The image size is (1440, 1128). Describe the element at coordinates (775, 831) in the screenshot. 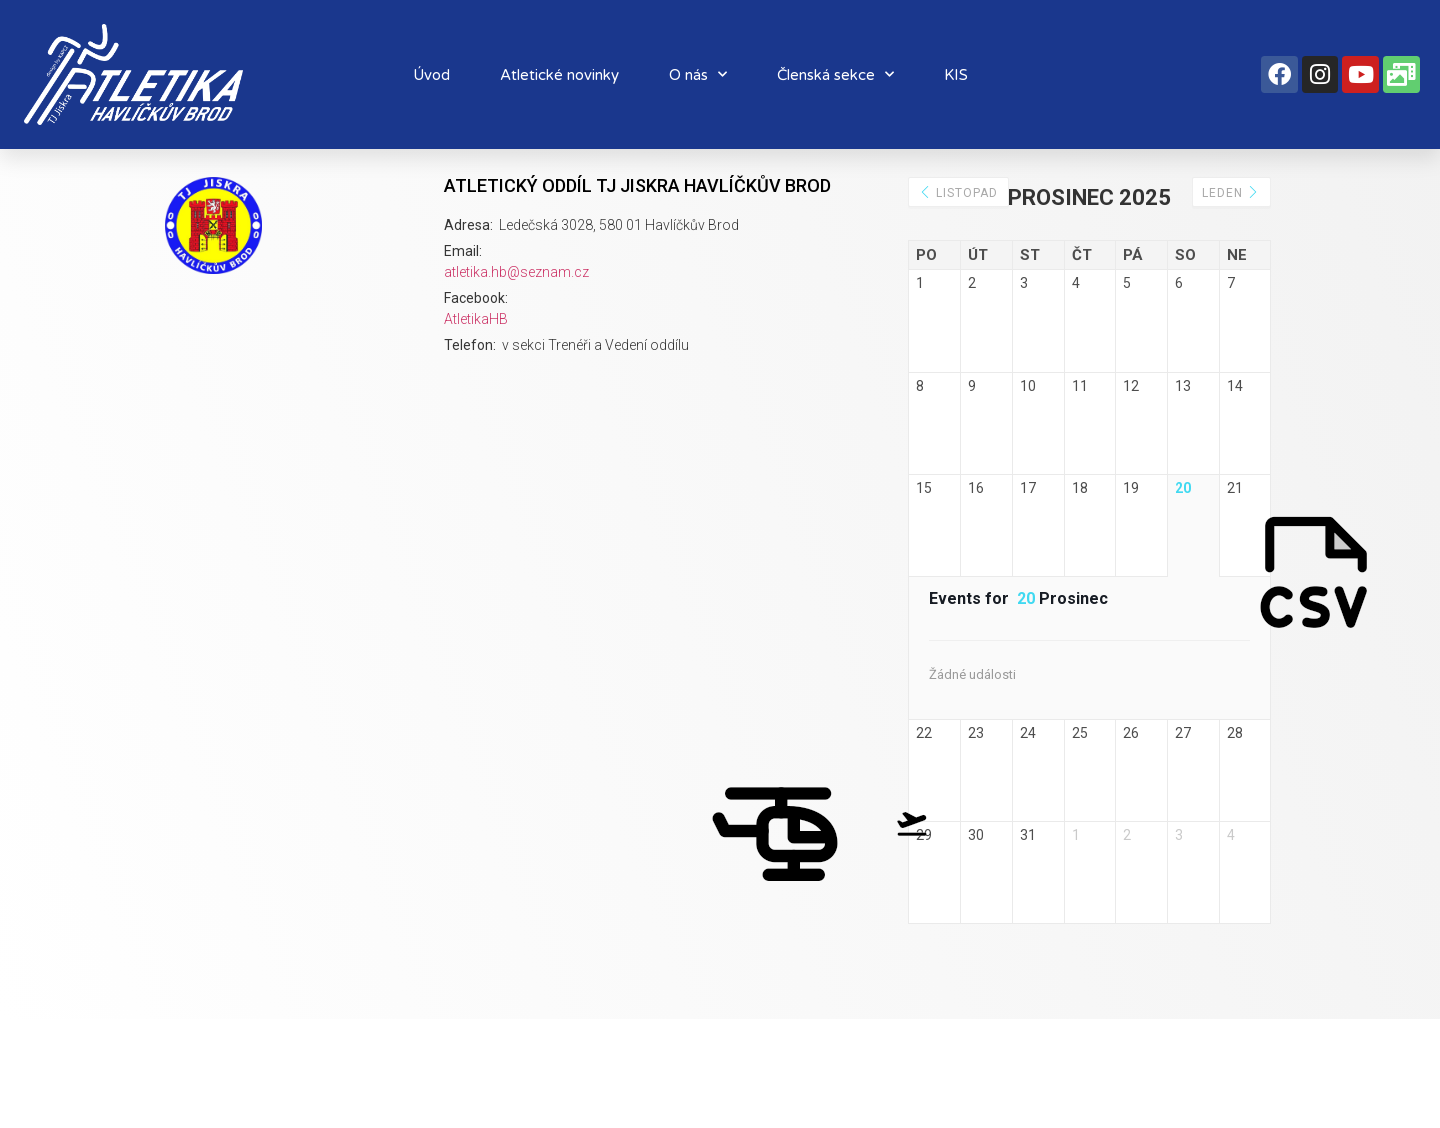

I see `access helicopter or aerial transport options` at that location.